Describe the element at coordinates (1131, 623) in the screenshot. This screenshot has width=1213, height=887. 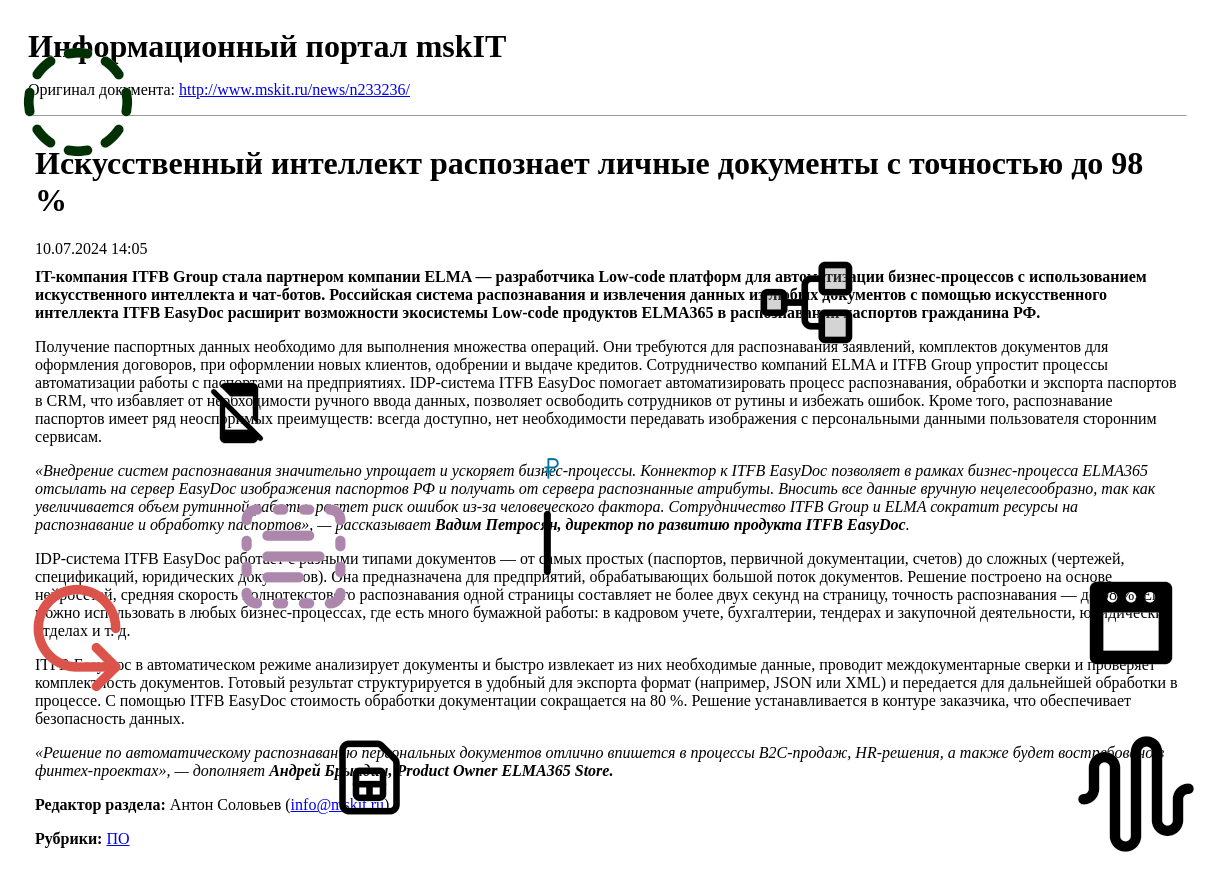
I see `access oven or cooking controls` at that location.